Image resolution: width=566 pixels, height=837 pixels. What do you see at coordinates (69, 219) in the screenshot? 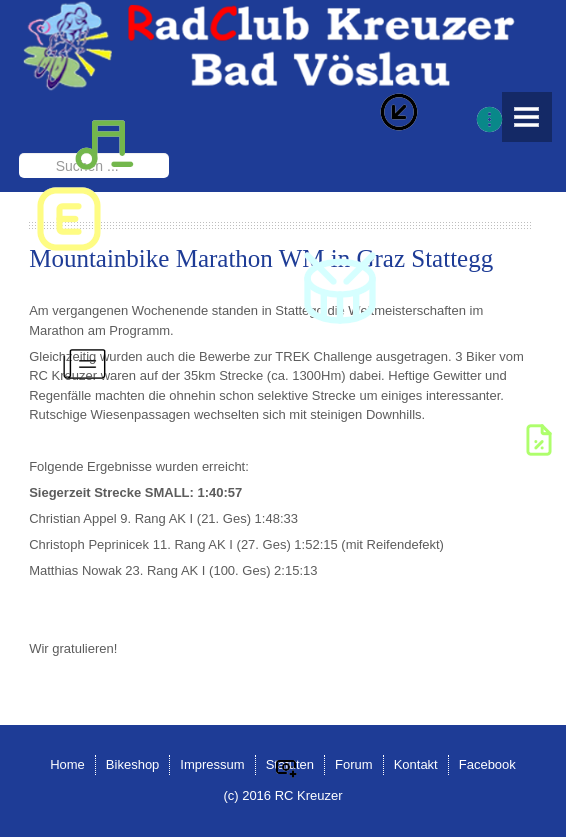
I see `visit etsy store or marketplace` at bounding box center [69, 219].